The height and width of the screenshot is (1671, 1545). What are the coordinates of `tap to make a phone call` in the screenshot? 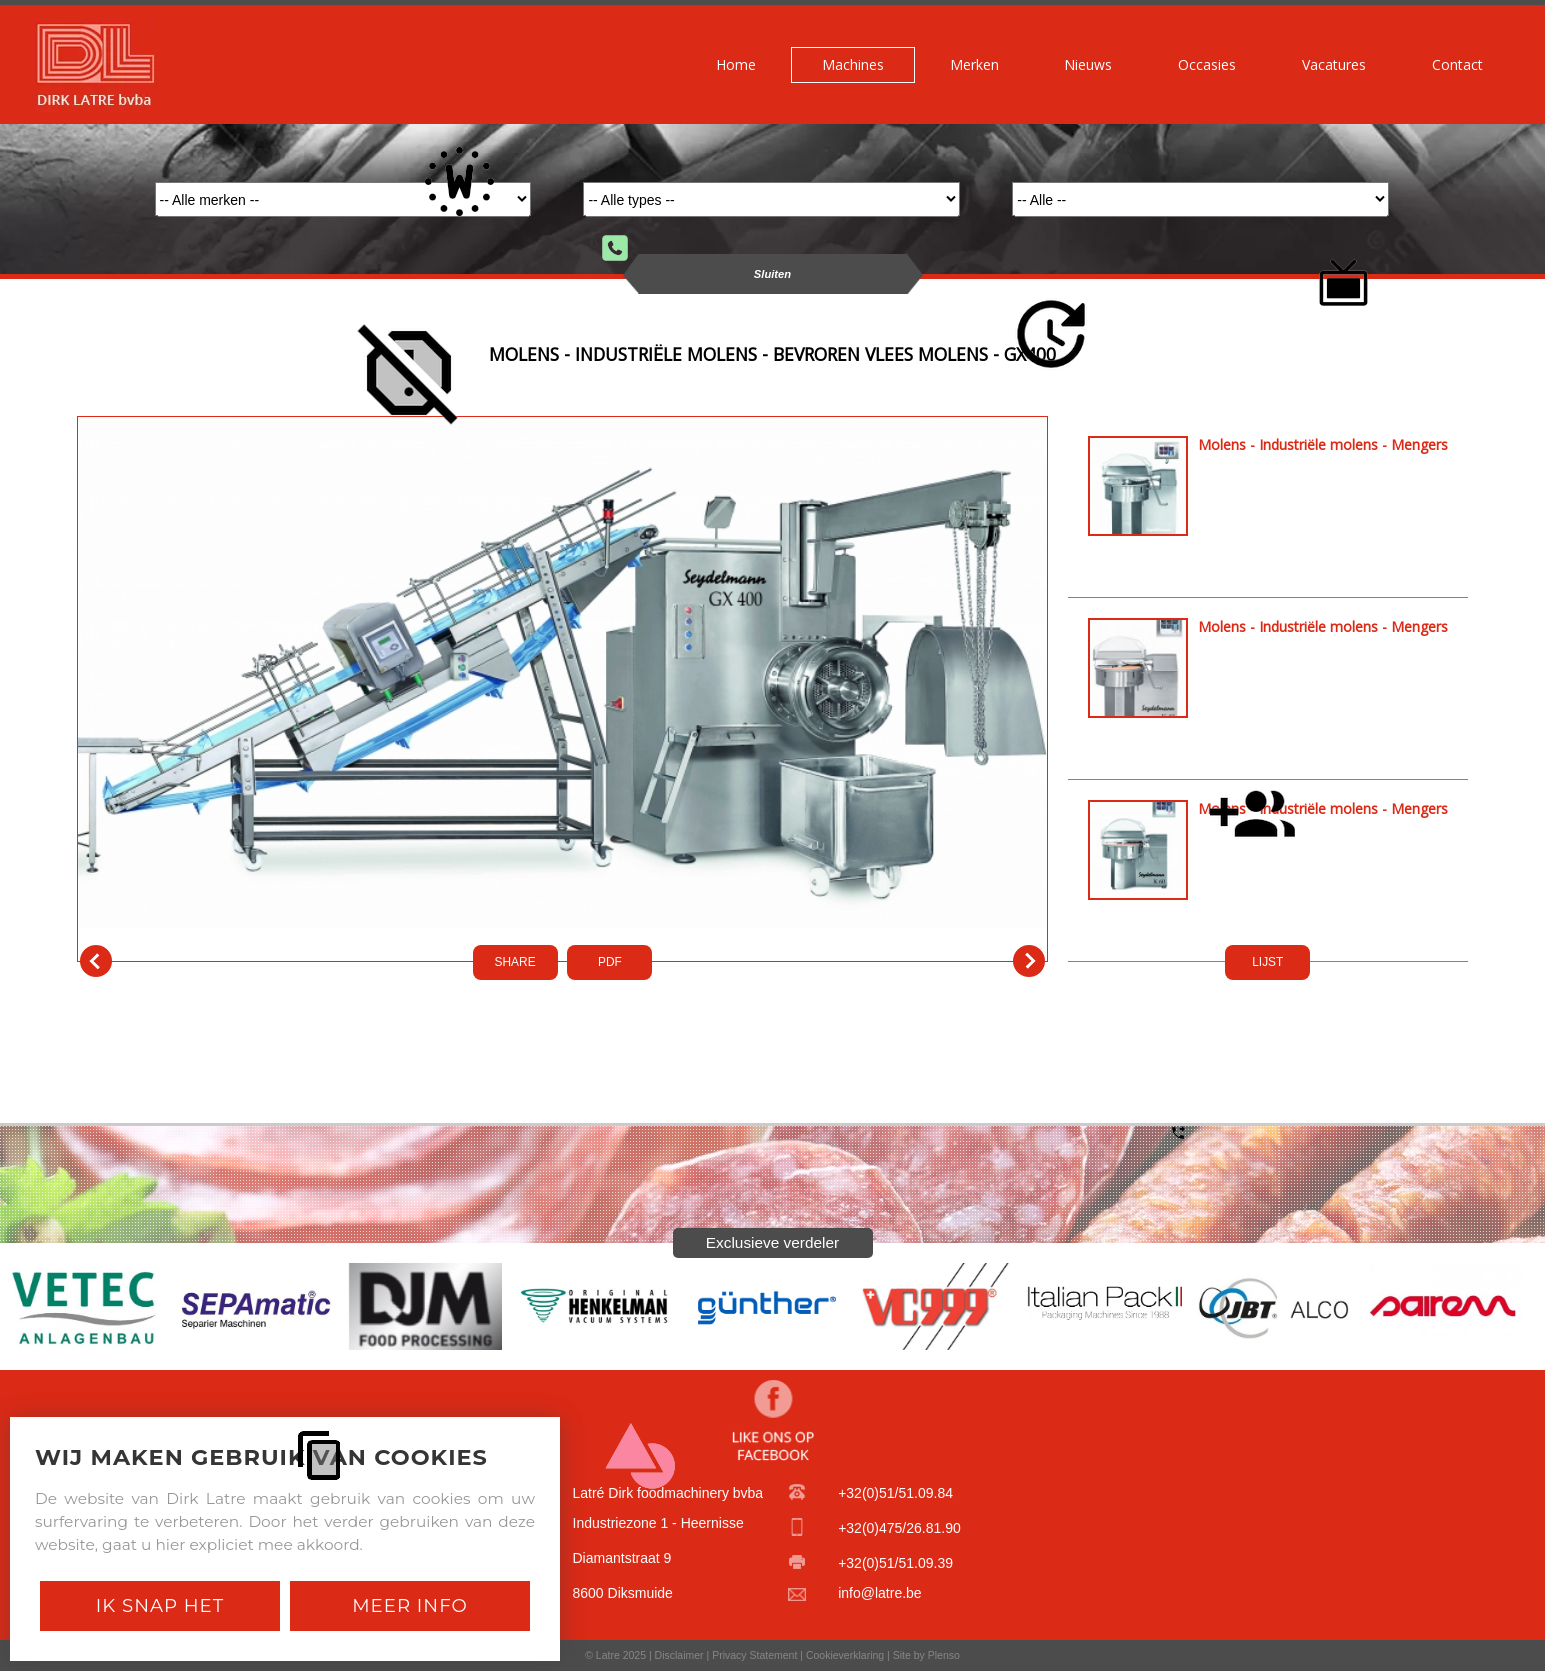 It's located at (615, 248).